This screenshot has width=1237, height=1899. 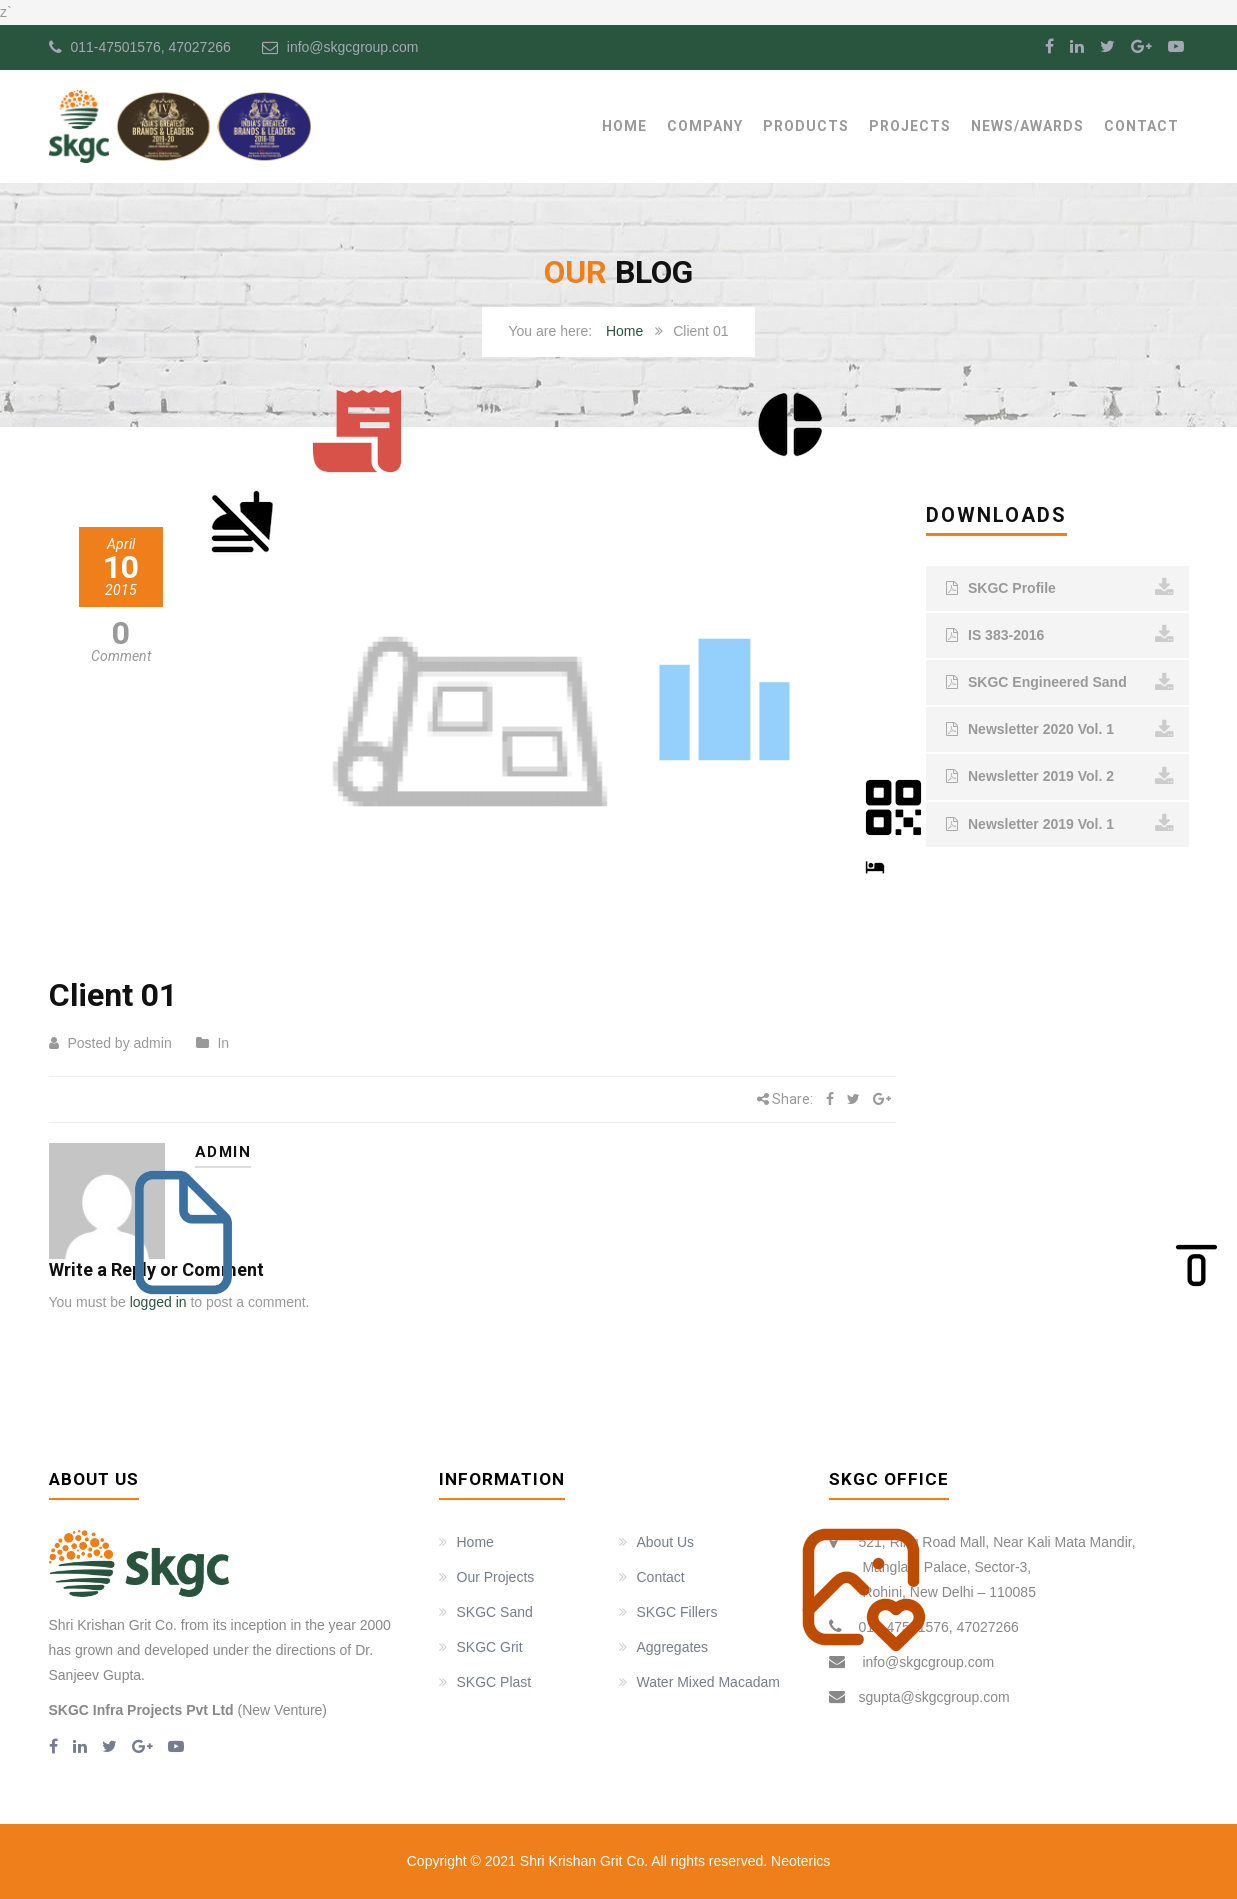 I want to click on view document details, so click(x=183, y=1232).